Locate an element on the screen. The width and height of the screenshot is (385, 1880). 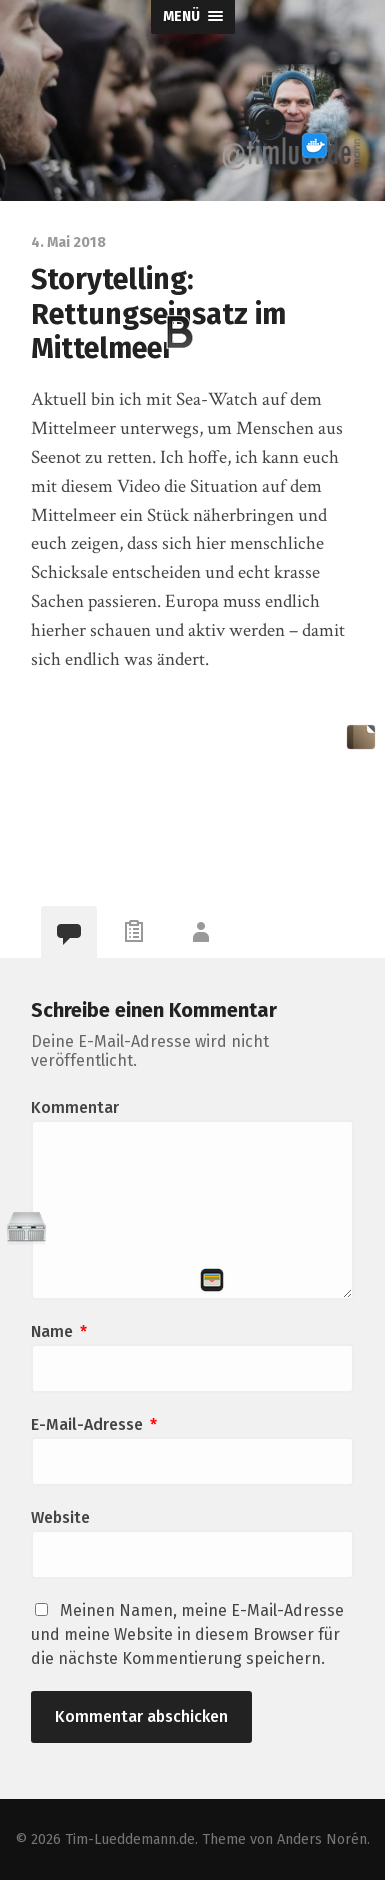
change desktop wallpaper settings is located at coordinates (361, 736).